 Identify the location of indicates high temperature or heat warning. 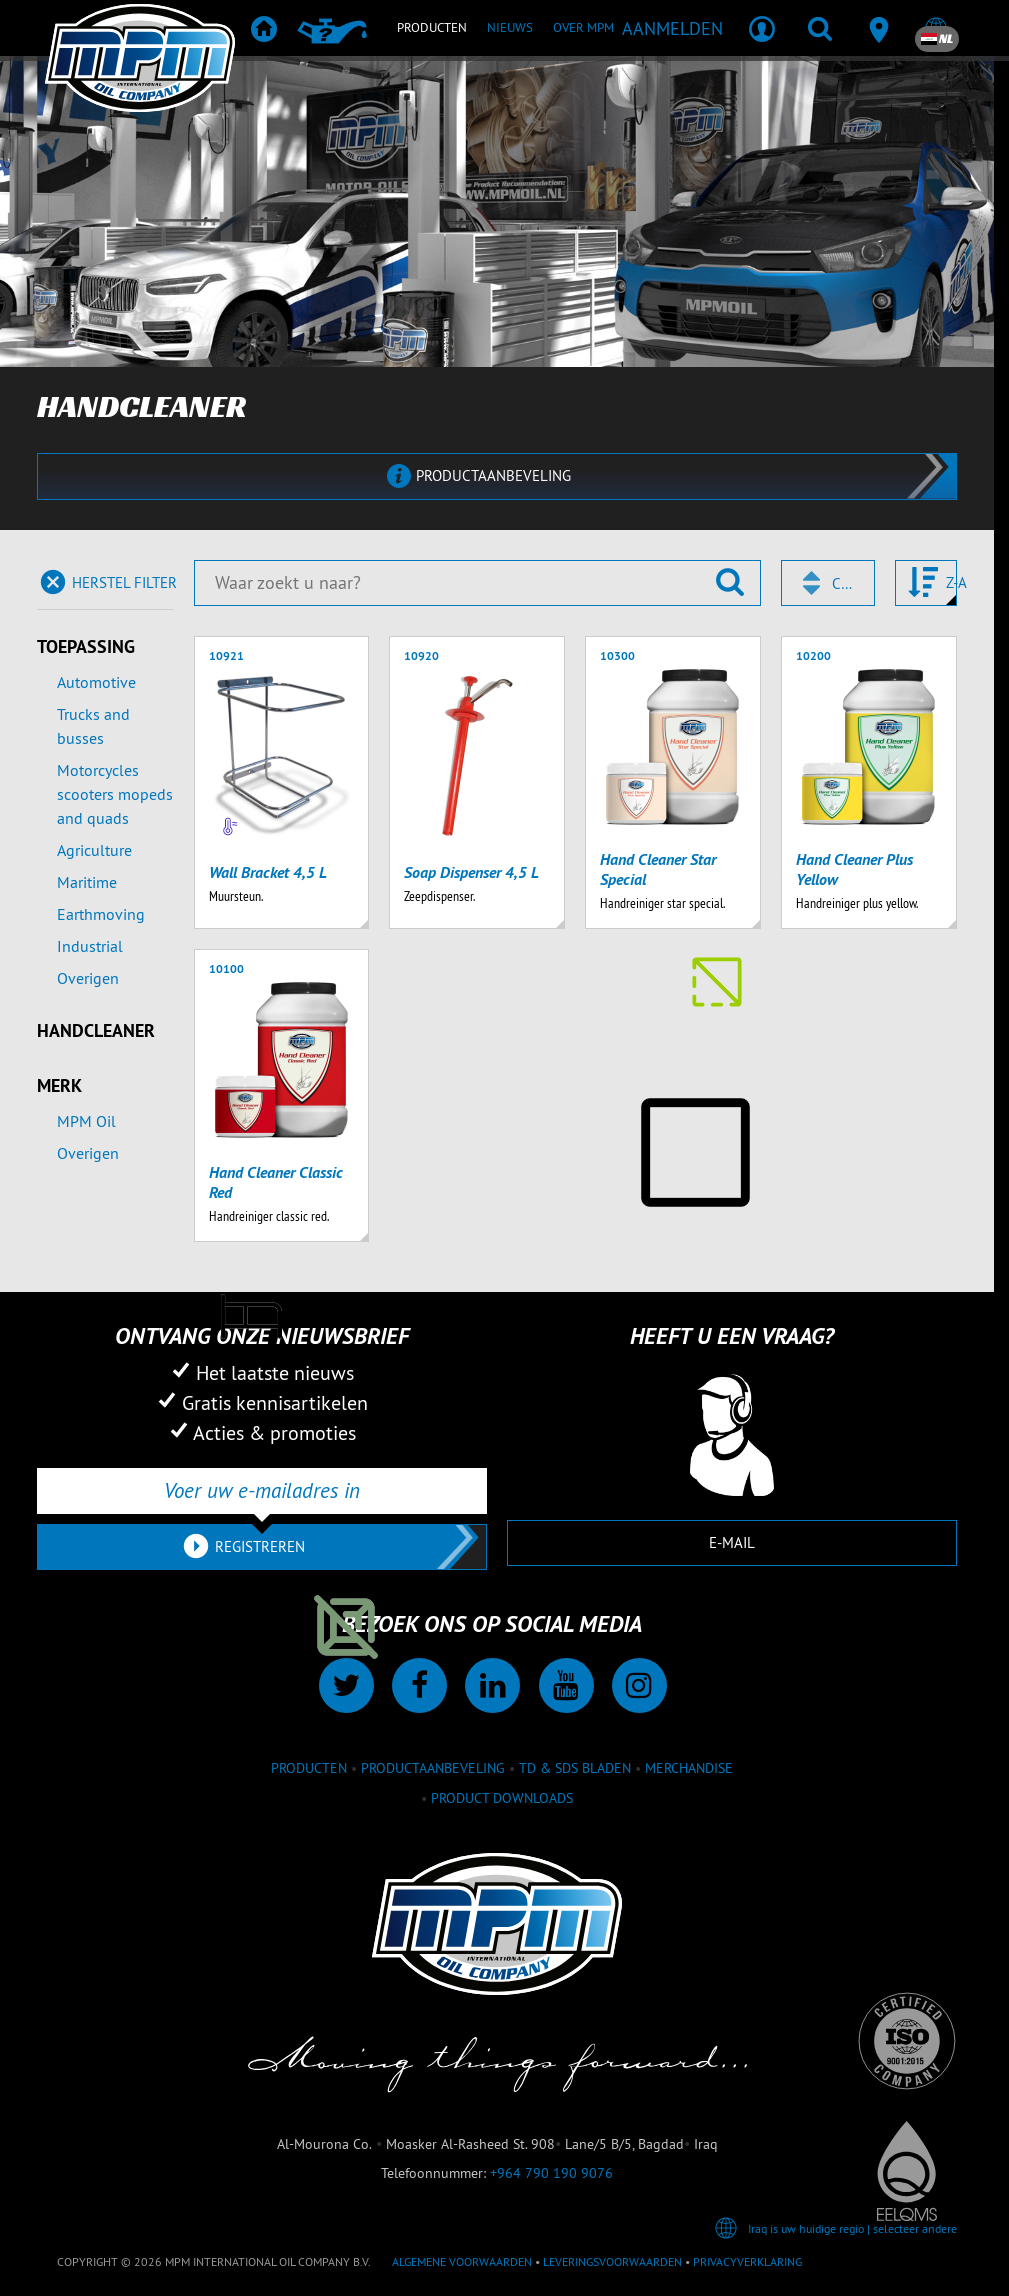
(228, 826).